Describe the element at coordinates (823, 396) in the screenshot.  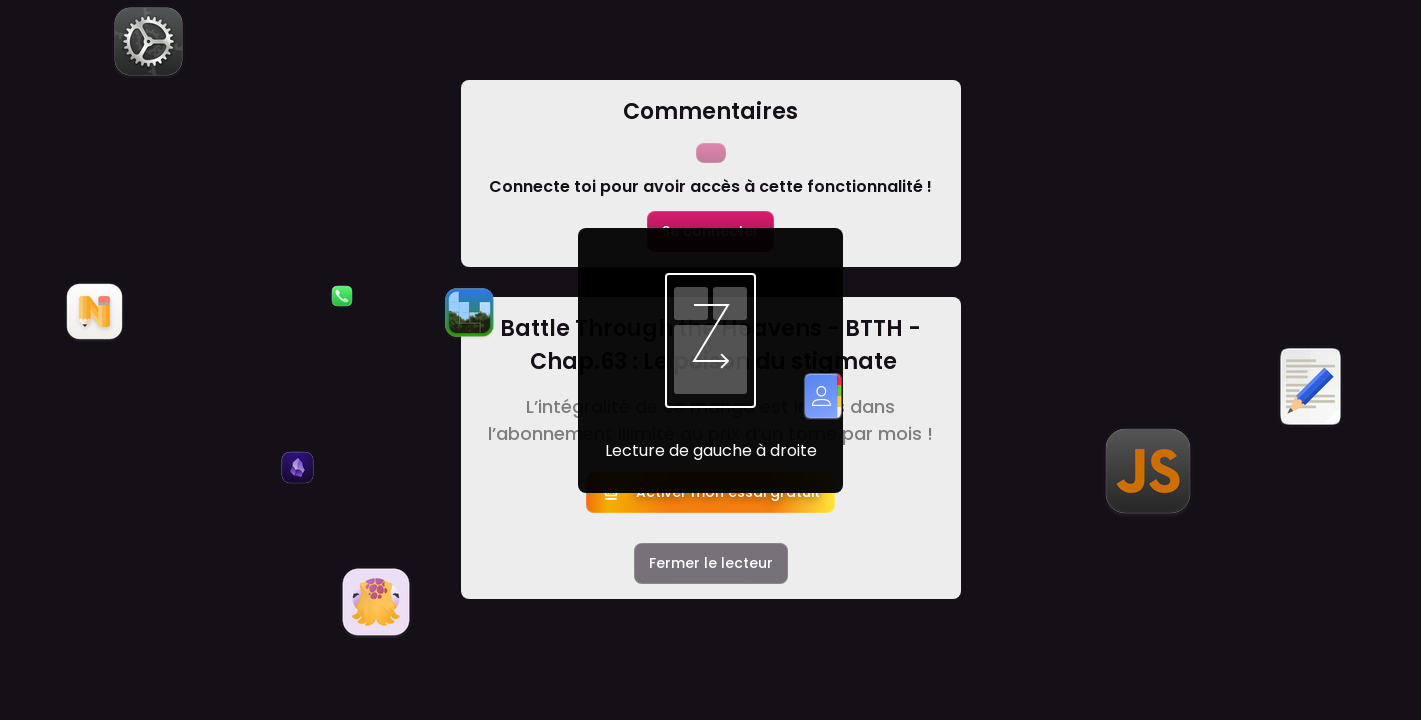
I see `open the contacts app` at that location.